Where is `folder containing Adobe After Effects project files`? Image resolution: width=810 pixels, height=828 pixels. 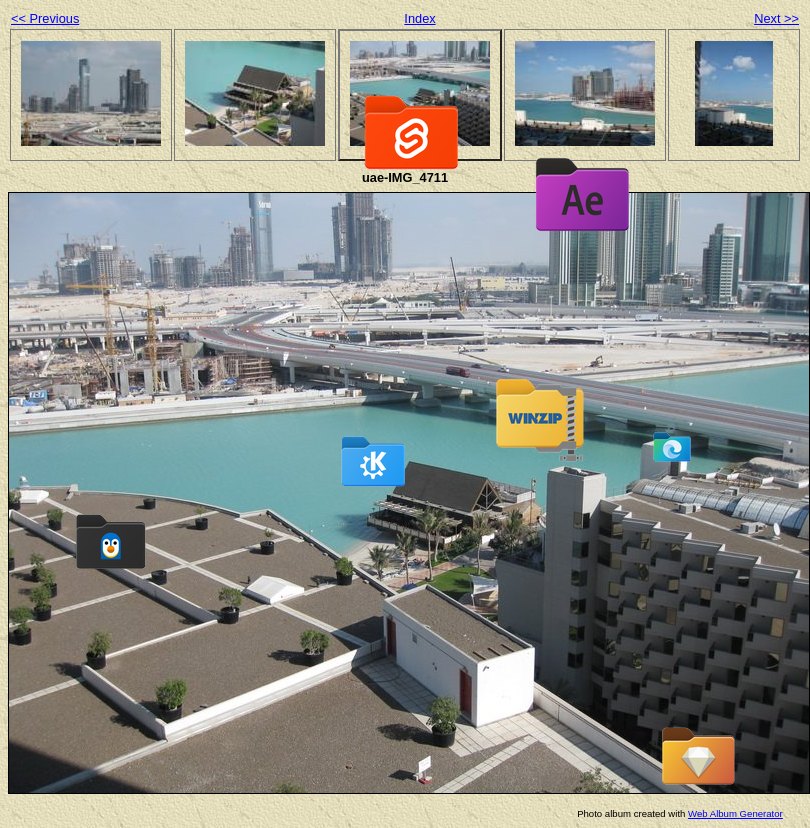
folder containing Adobe After Effects project files is located at coordinates (582, 197).